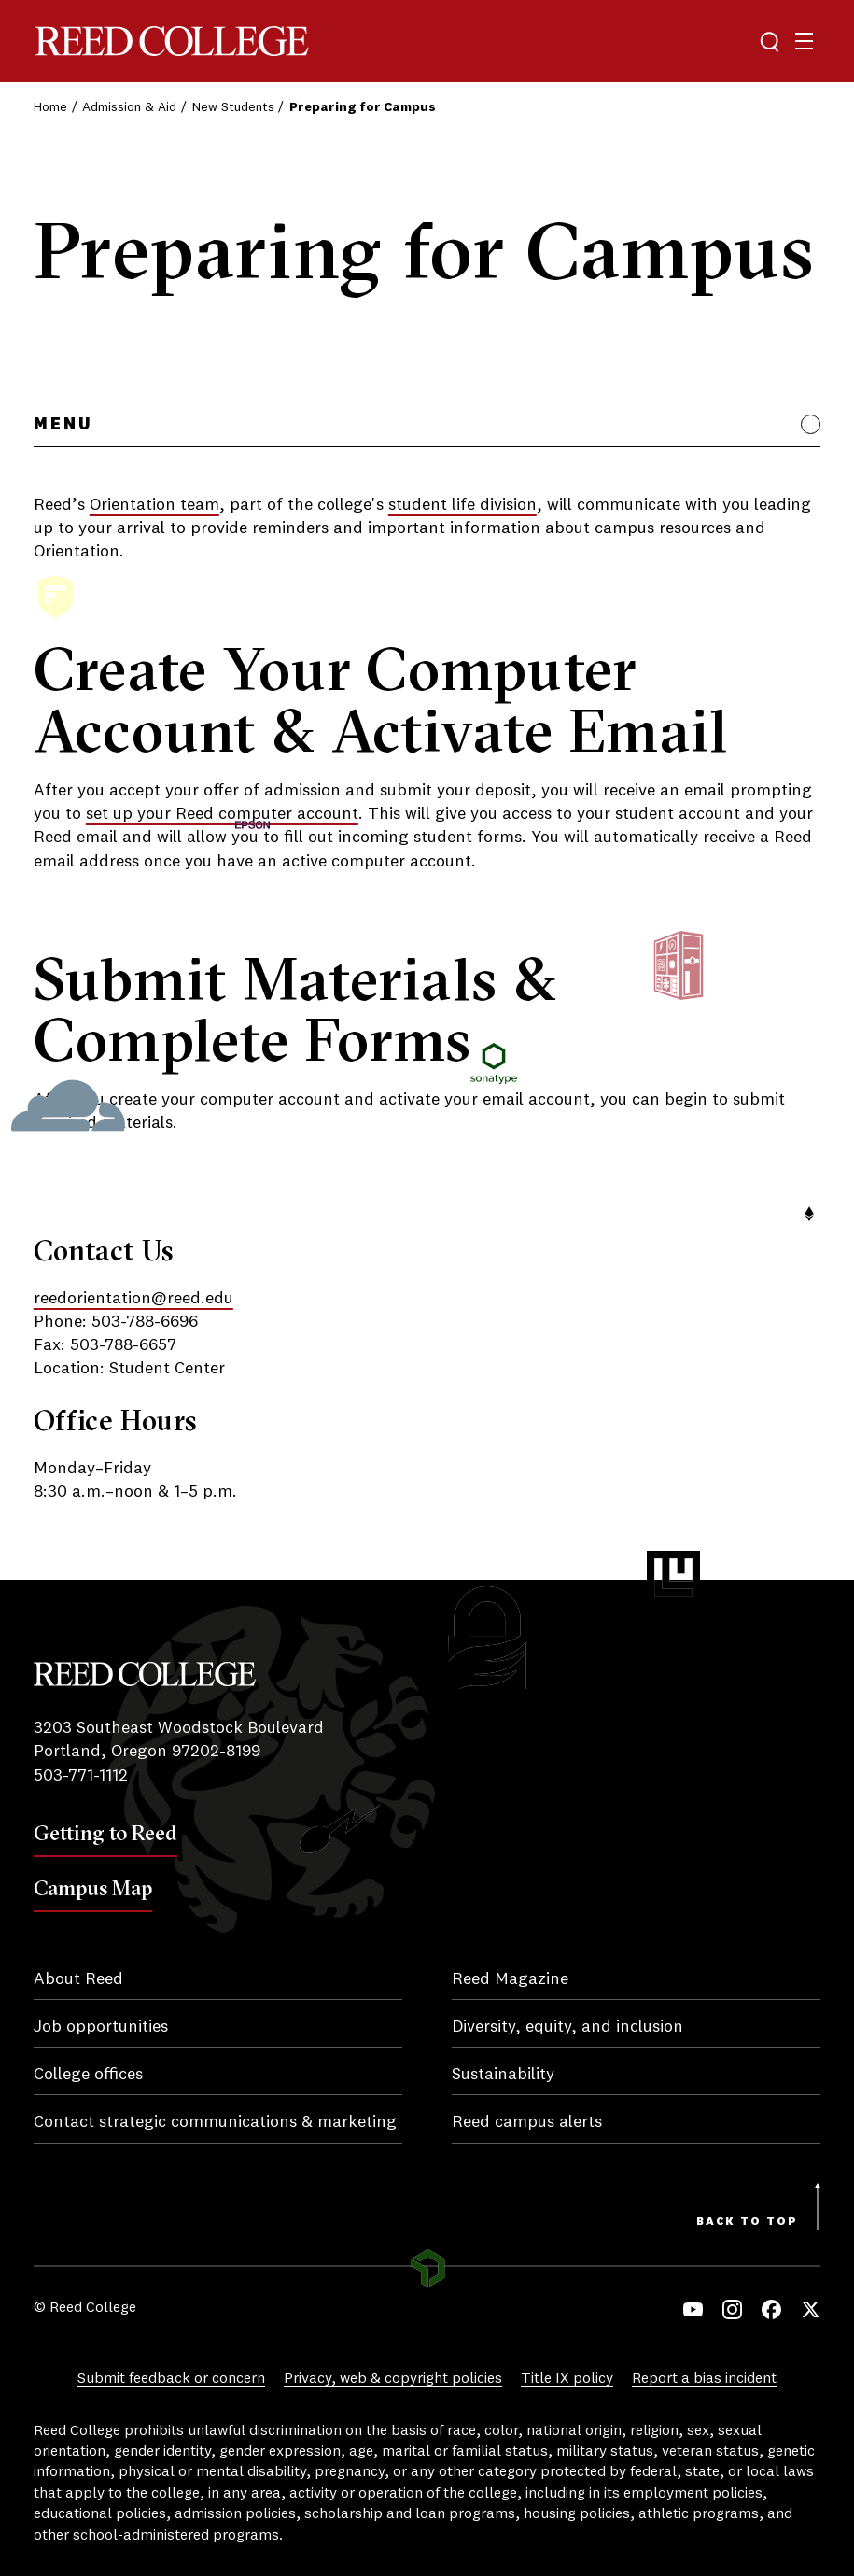 This screenshot has width=854, height=2576. Describe the element at coordinates (252, 824) in the screenshot. I see `Epson brand logo` at that location.